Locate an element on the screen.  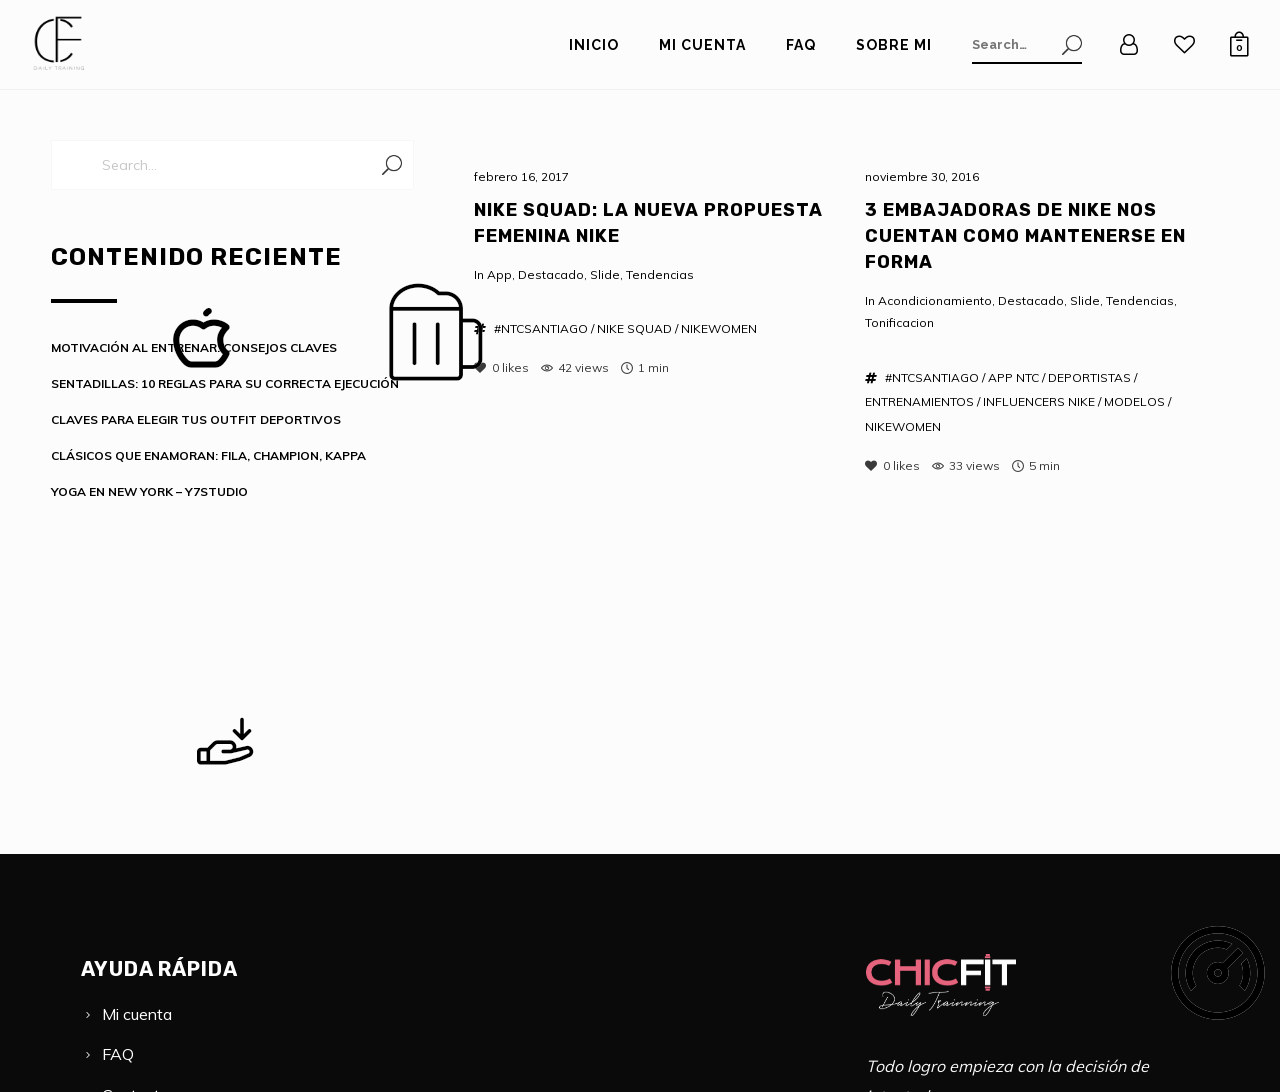
browse nearby bars or pubs is located at coordinates (430, 336).